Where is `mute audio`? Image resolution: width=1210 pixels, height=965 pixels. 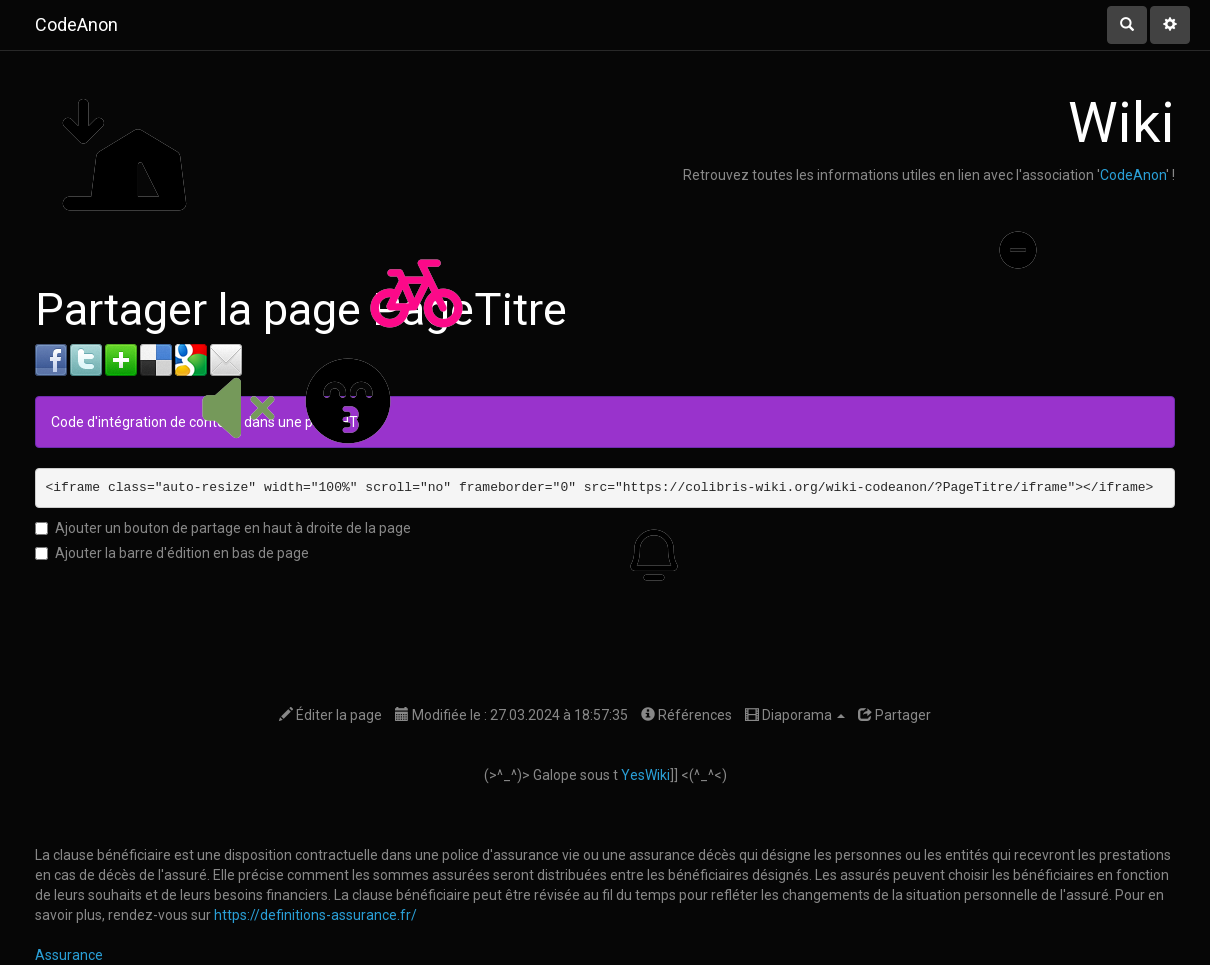 mute audio is located at coordinates (241, 408).